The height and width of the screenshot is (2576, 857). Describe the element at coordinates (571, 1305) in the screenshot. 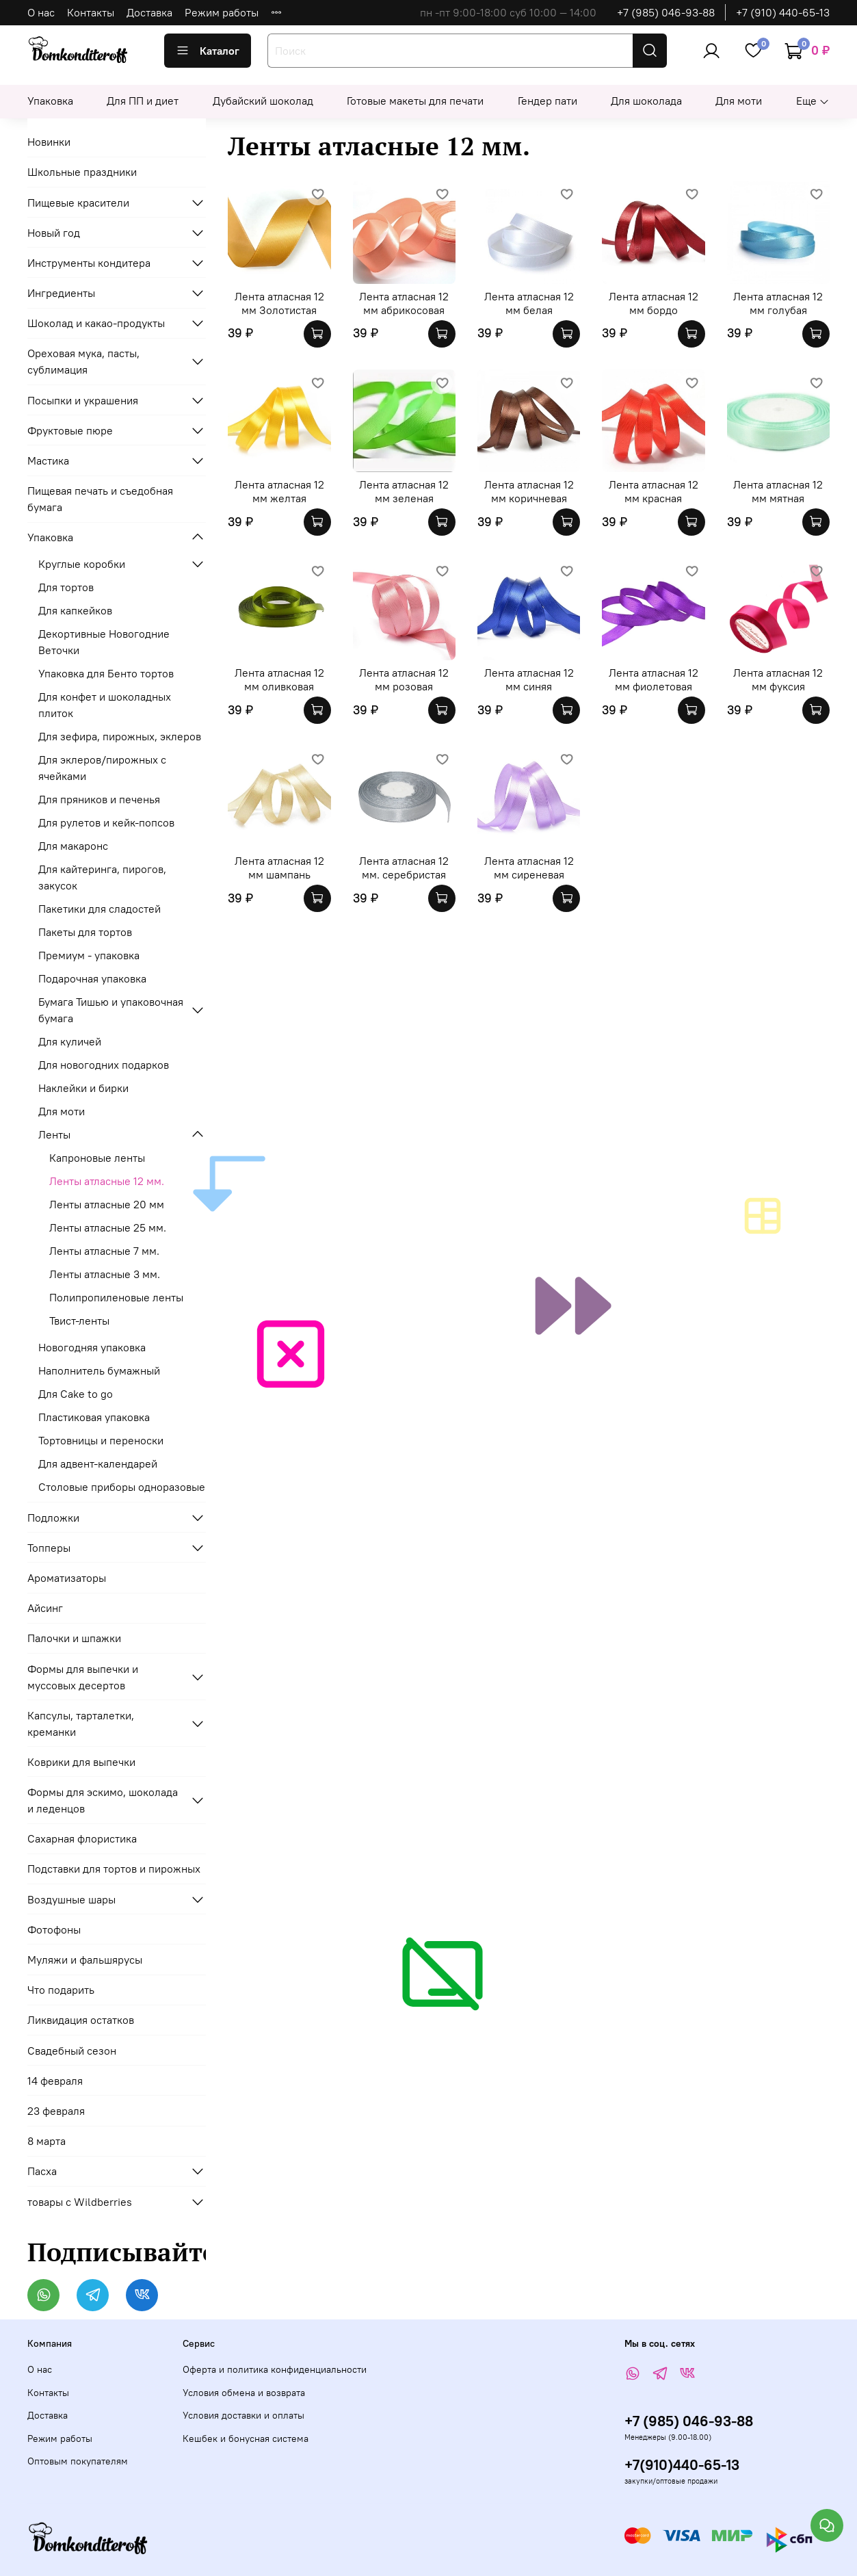

I see `skip to the next track` at that location.